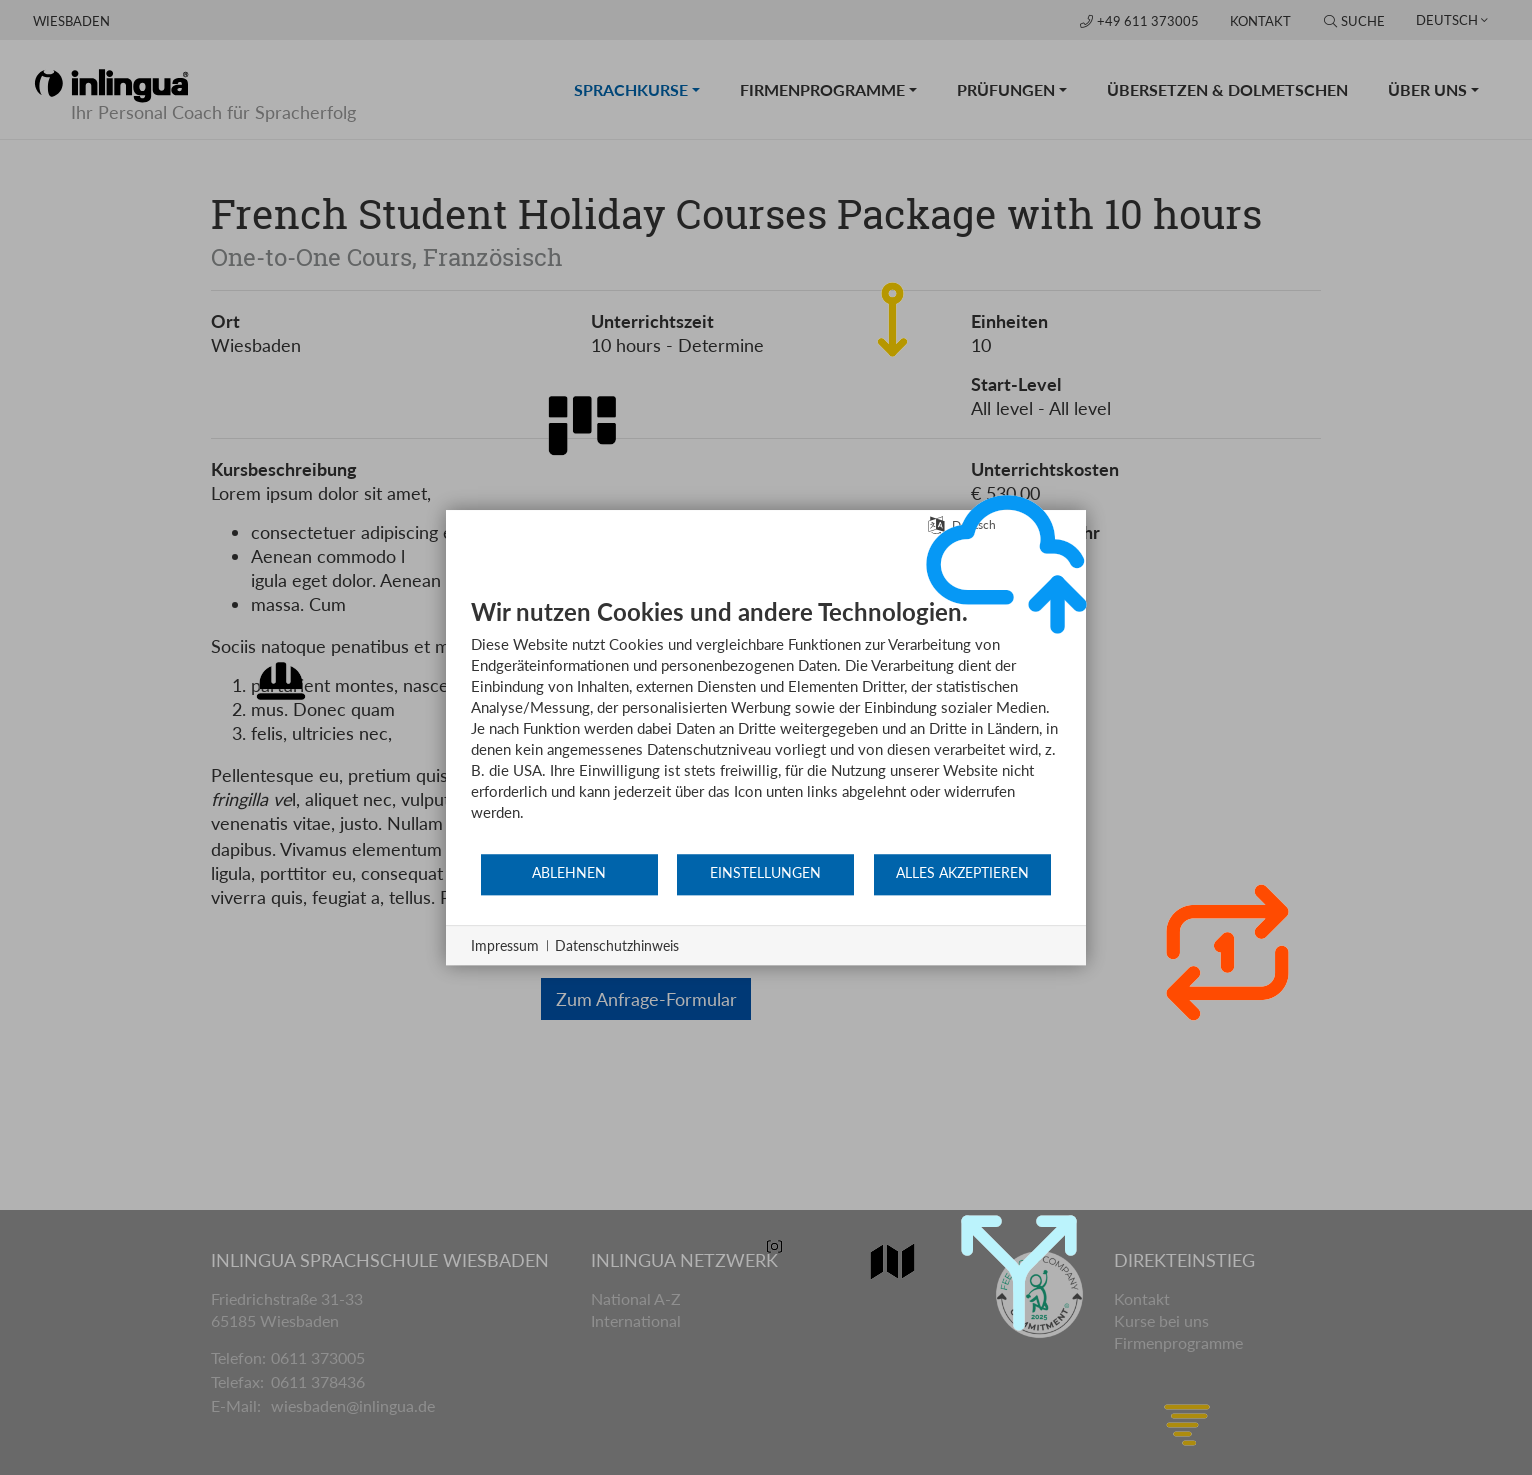 The image size is (1532, 1475). What do you see at coordinates (892, 1261) in the screenshot?
I see `open map view` at bounding box center [892, 1261].